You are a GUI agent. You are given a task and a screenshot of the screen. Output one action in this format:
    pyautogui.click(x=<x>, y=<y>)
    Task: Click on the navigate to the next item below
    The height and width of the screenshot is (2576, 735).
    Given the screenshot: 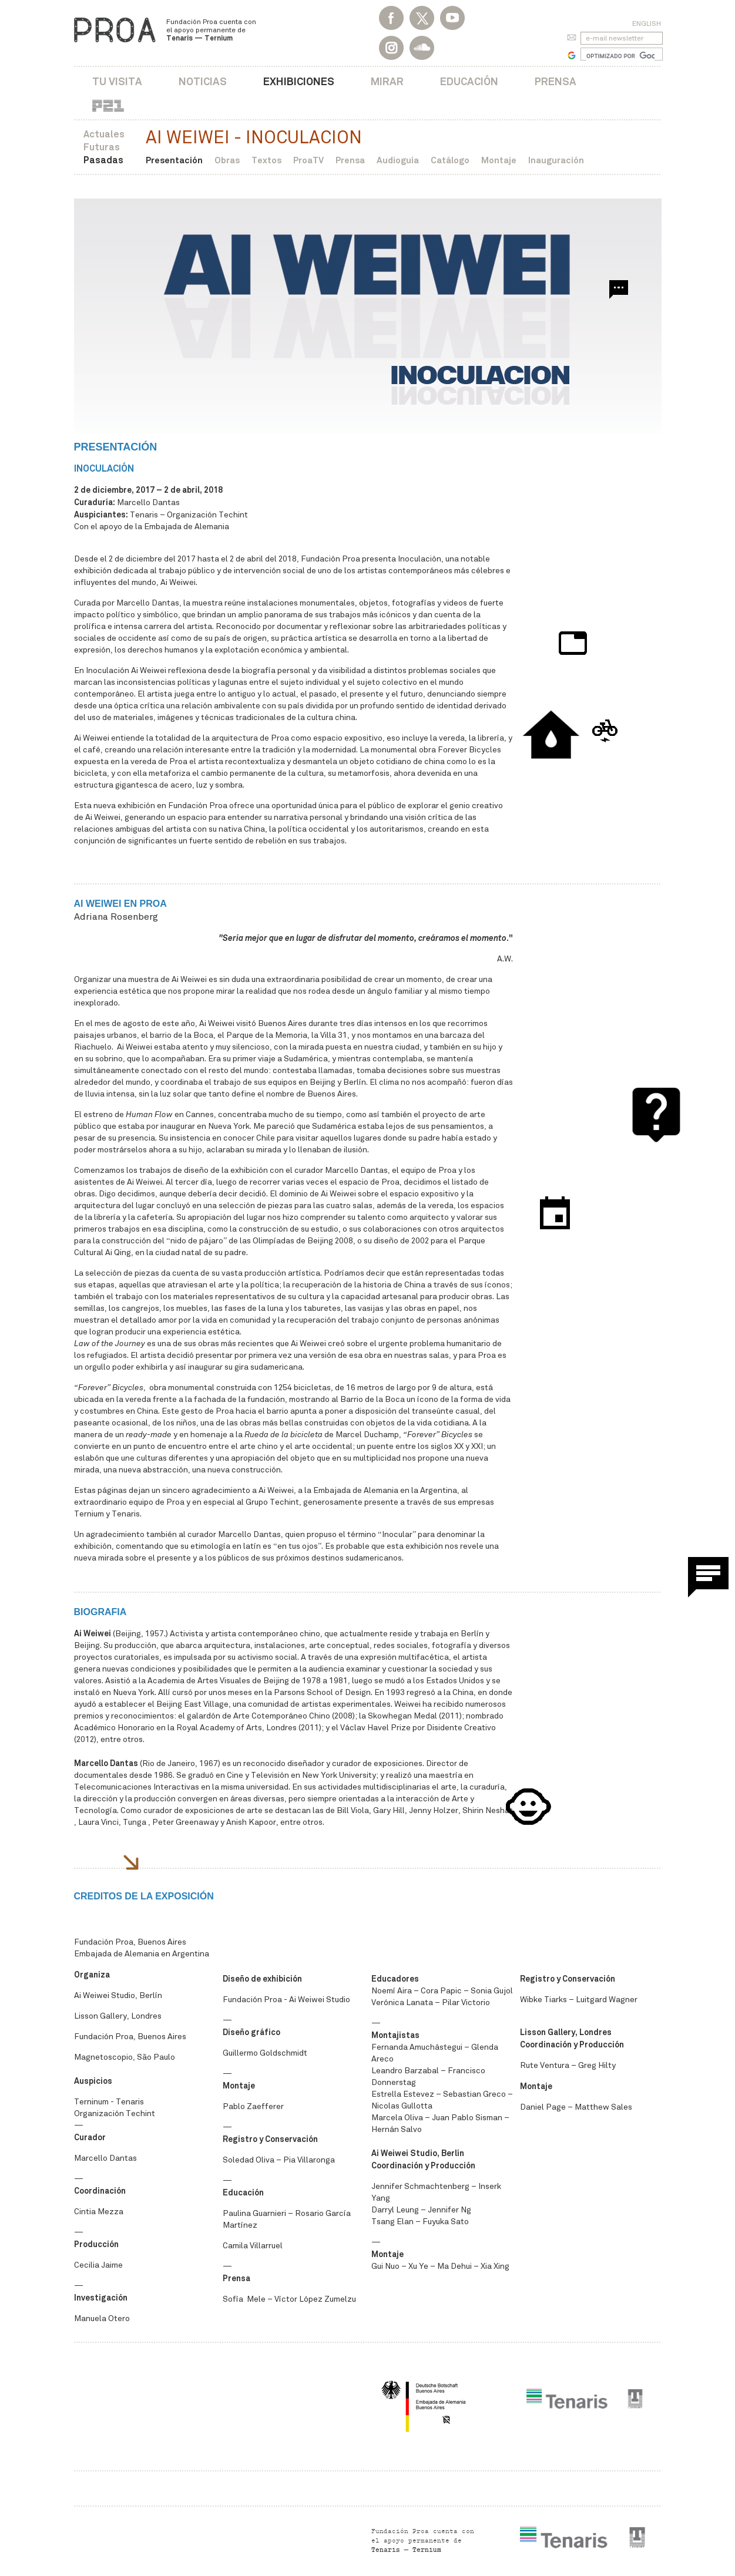 What is the action you would take?
    pyautogui.click(x=131, y=1862)
    